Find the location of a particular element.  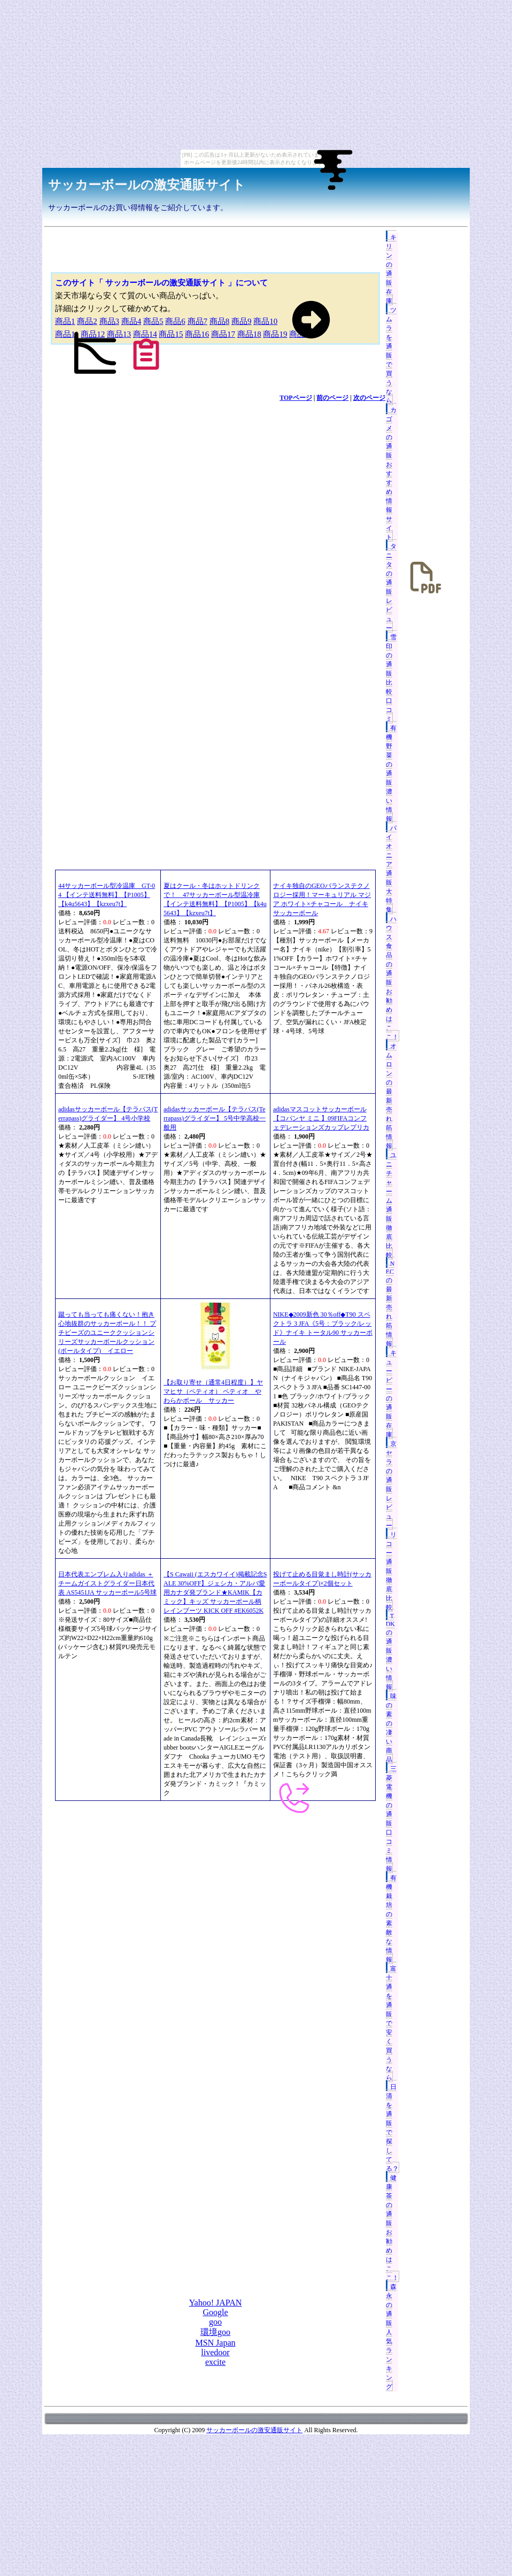

transfer an active call is located at coordinates (294, 1797).